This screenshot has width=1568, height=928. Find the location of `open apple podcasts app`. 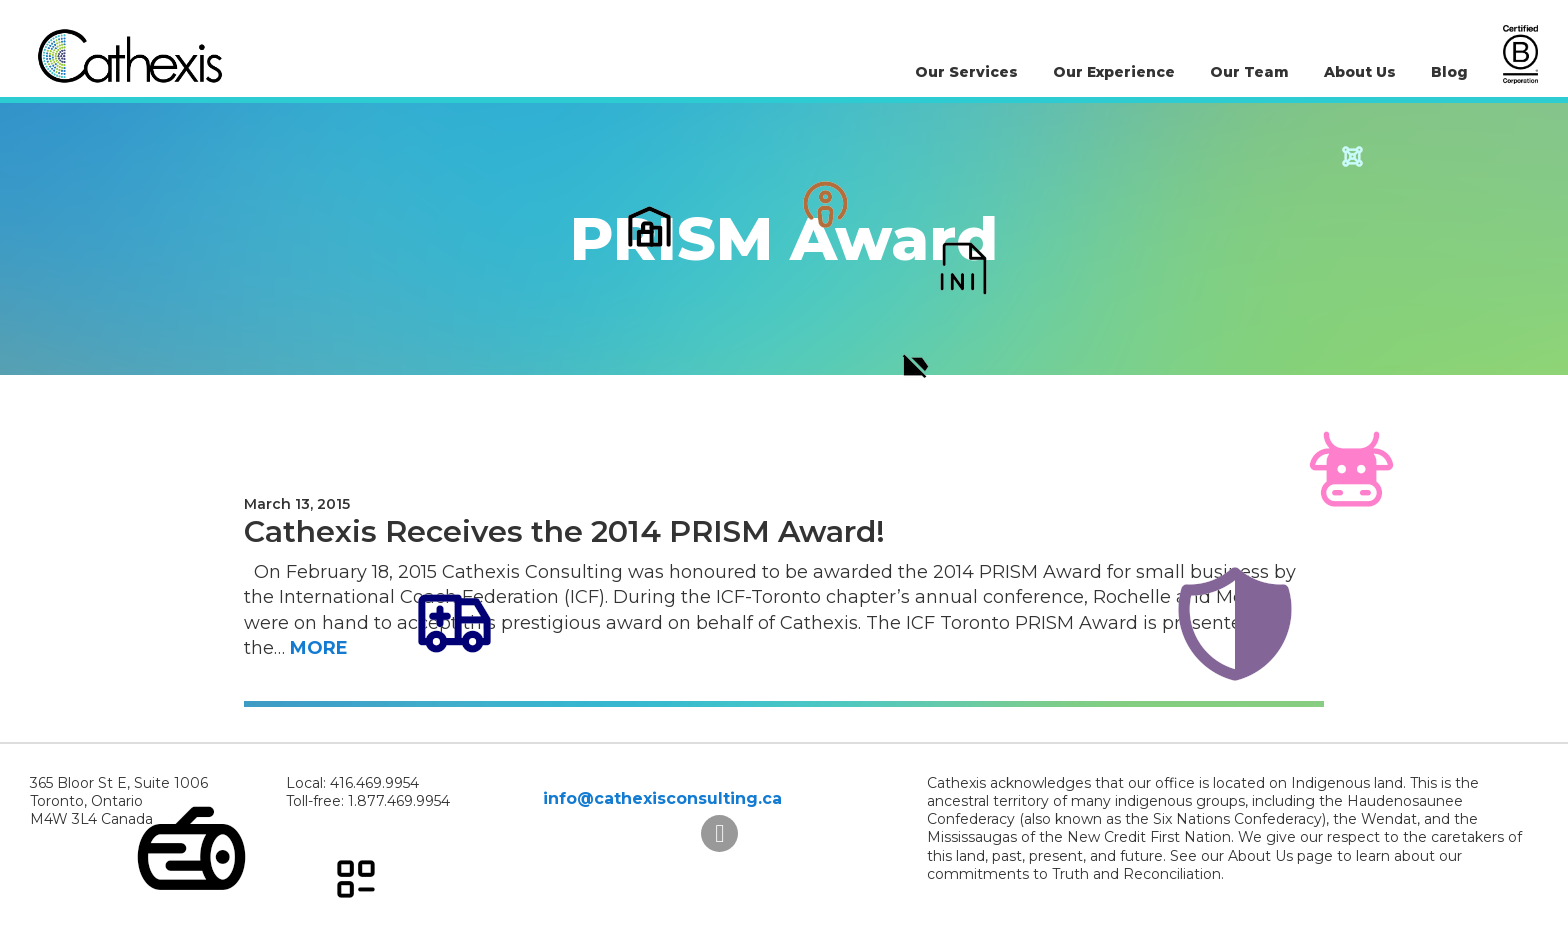

open apple podcasts app is located at coordinates (825, 203).